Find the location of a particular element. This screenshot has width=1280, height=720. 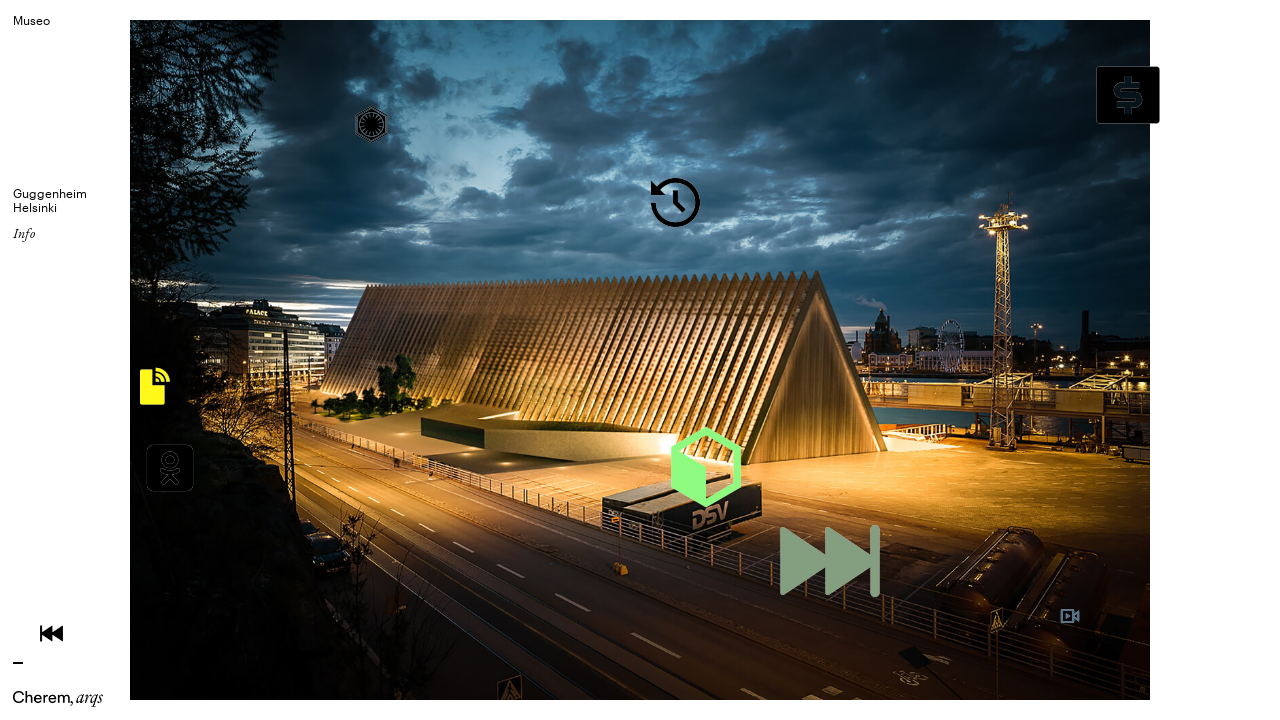

open 3d modeling or design tools is located at coordinates (706, 467).